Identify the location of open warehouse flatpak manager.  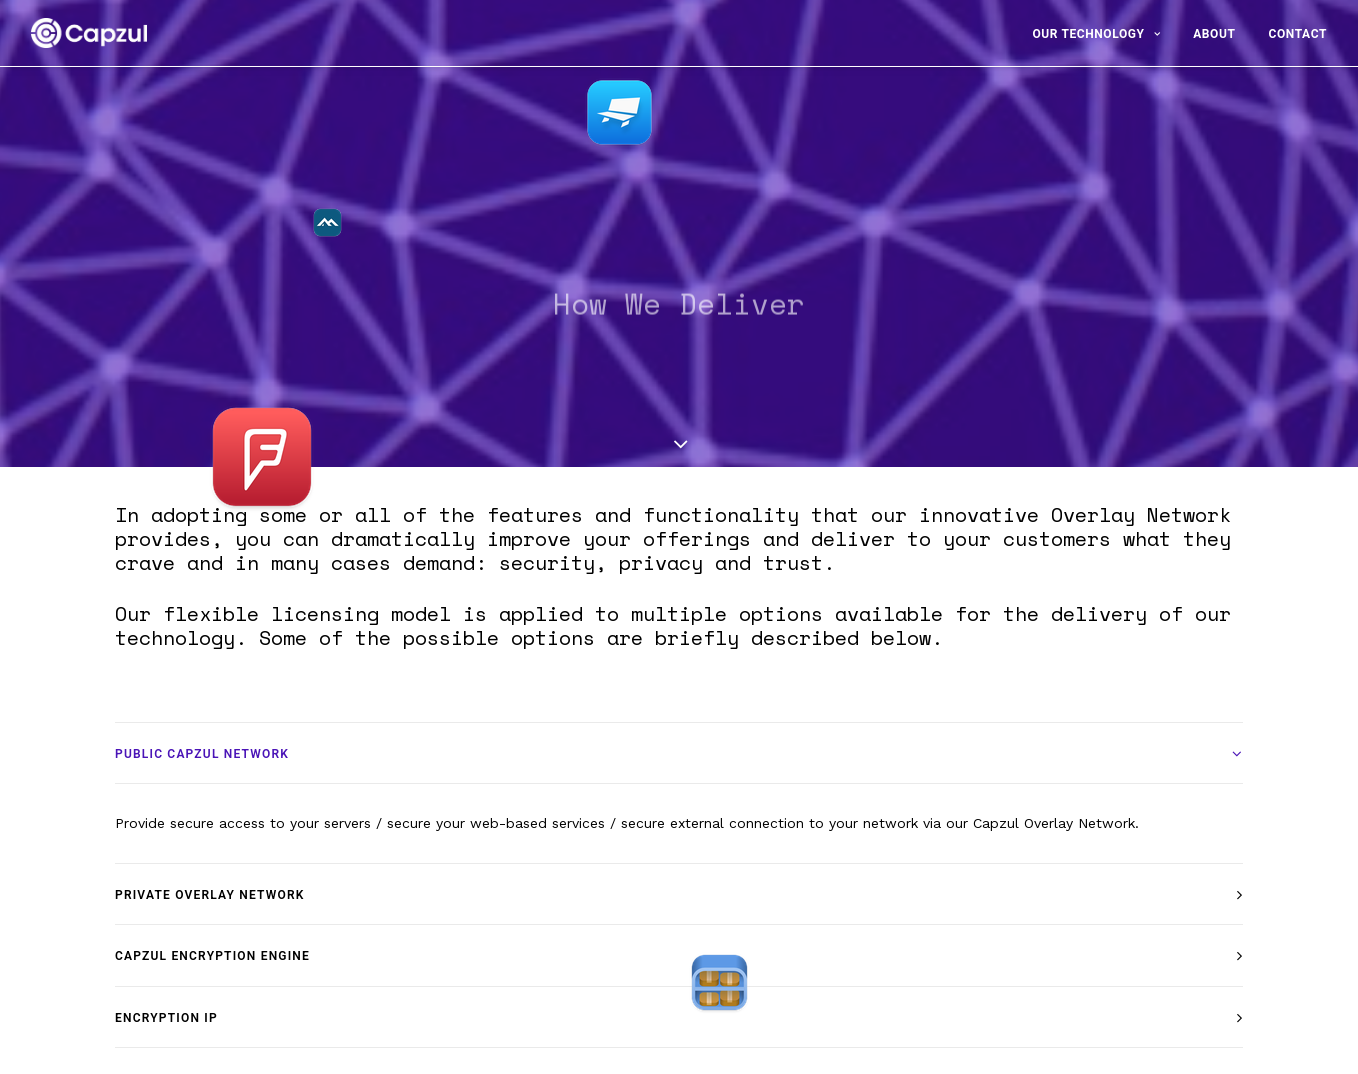
(719, 982).